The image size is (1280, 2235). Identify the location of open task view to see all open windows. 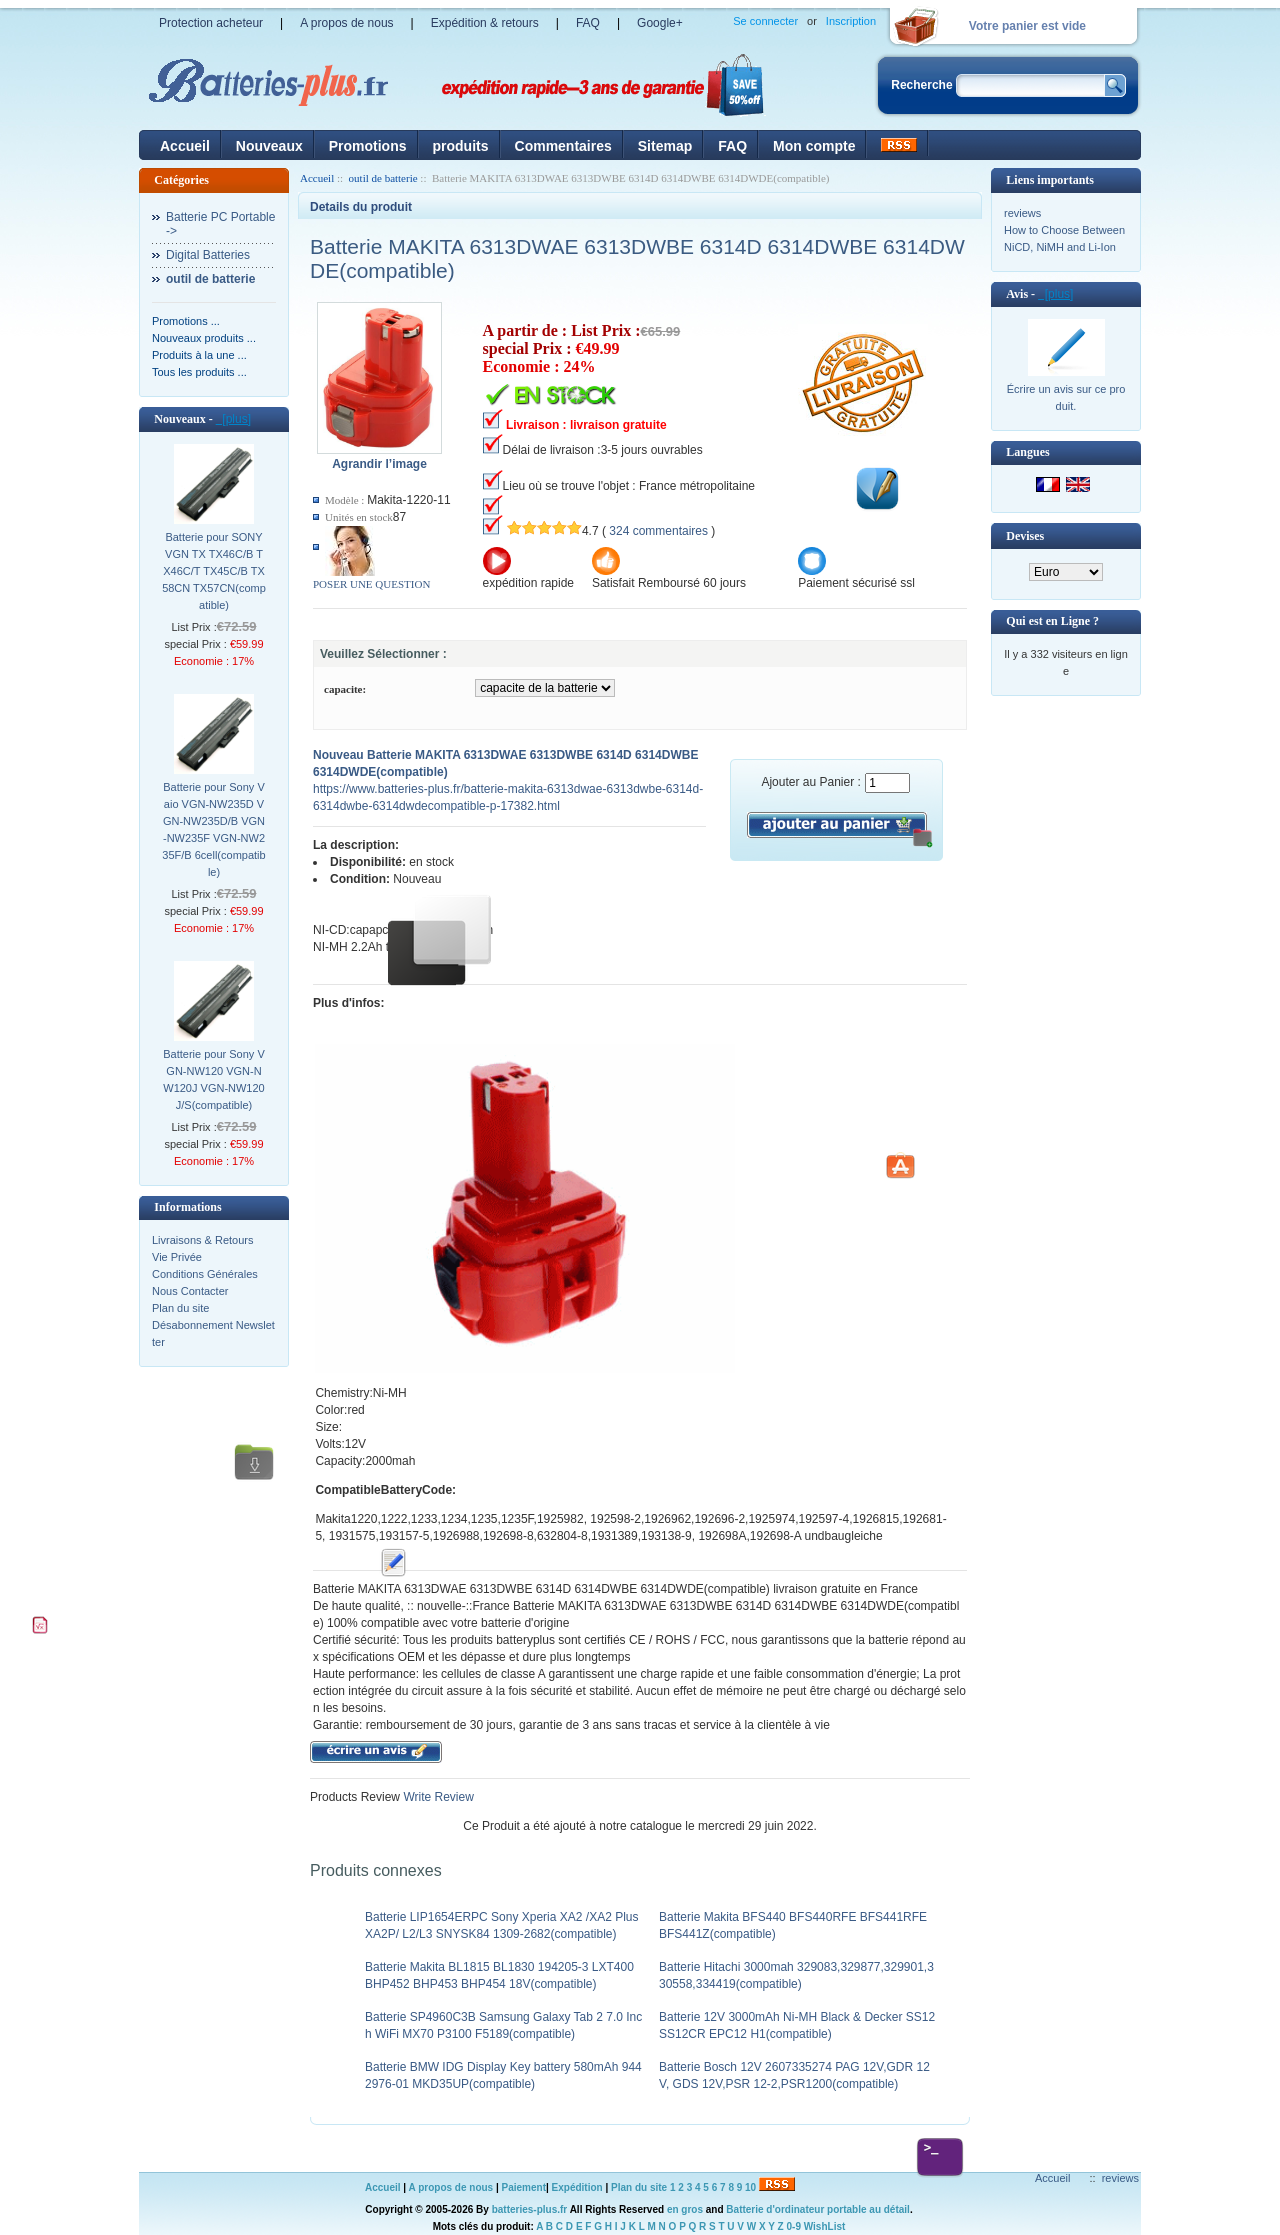
(439, 942).